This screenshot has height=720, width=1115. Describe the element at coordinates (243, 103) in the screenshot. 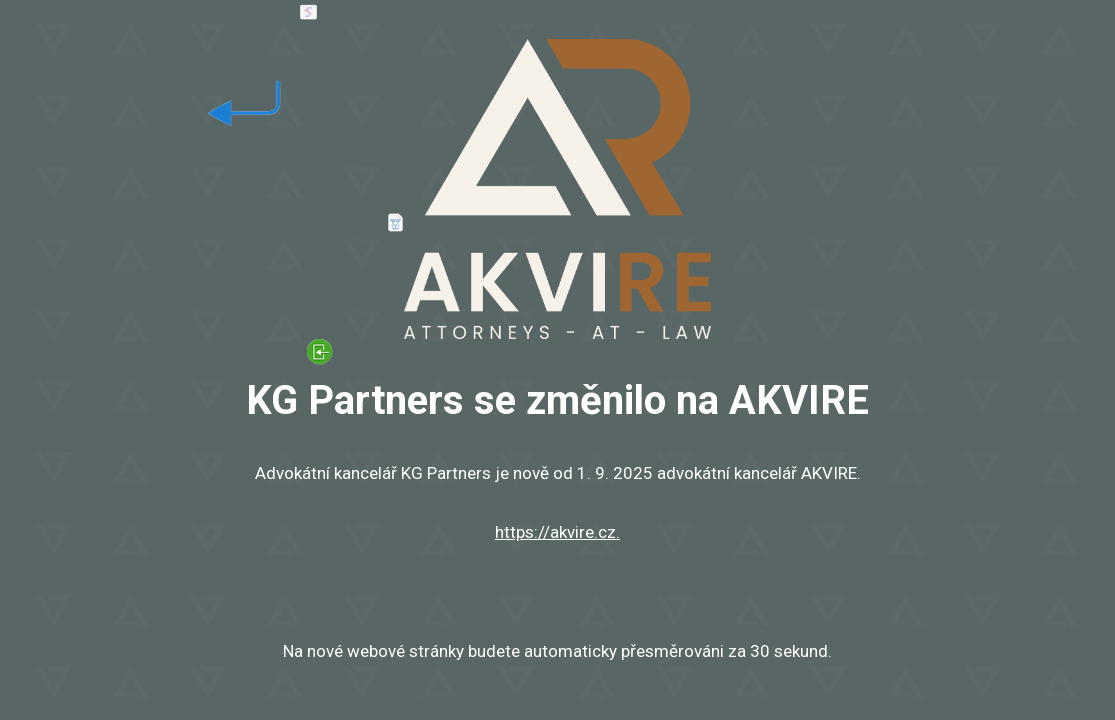

I see `reply to an email message` at that location.